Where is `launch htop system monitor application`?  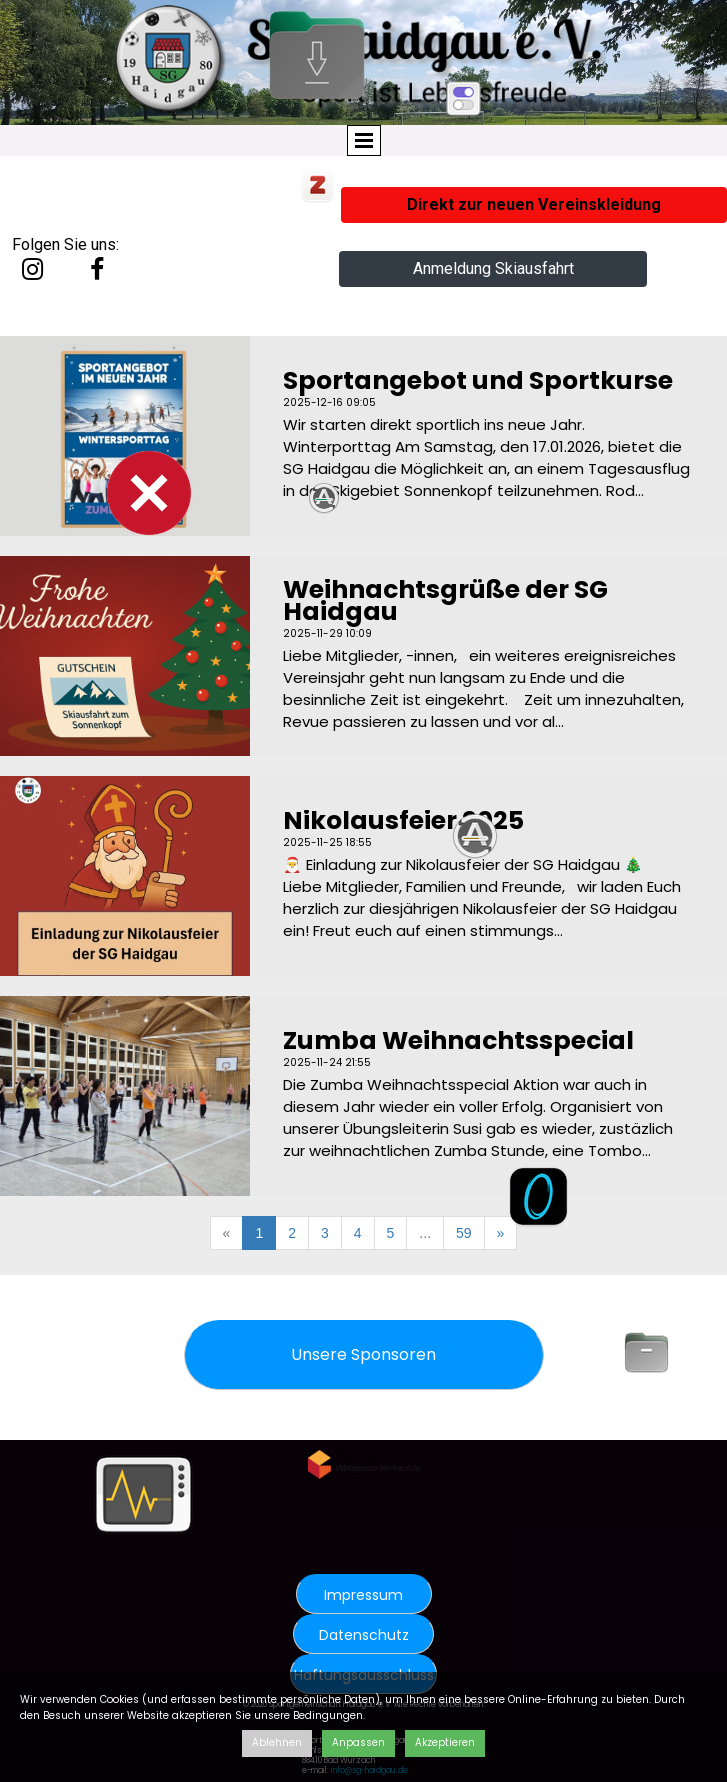
launch htop system monitor application is located at coordinates (143, 1494).